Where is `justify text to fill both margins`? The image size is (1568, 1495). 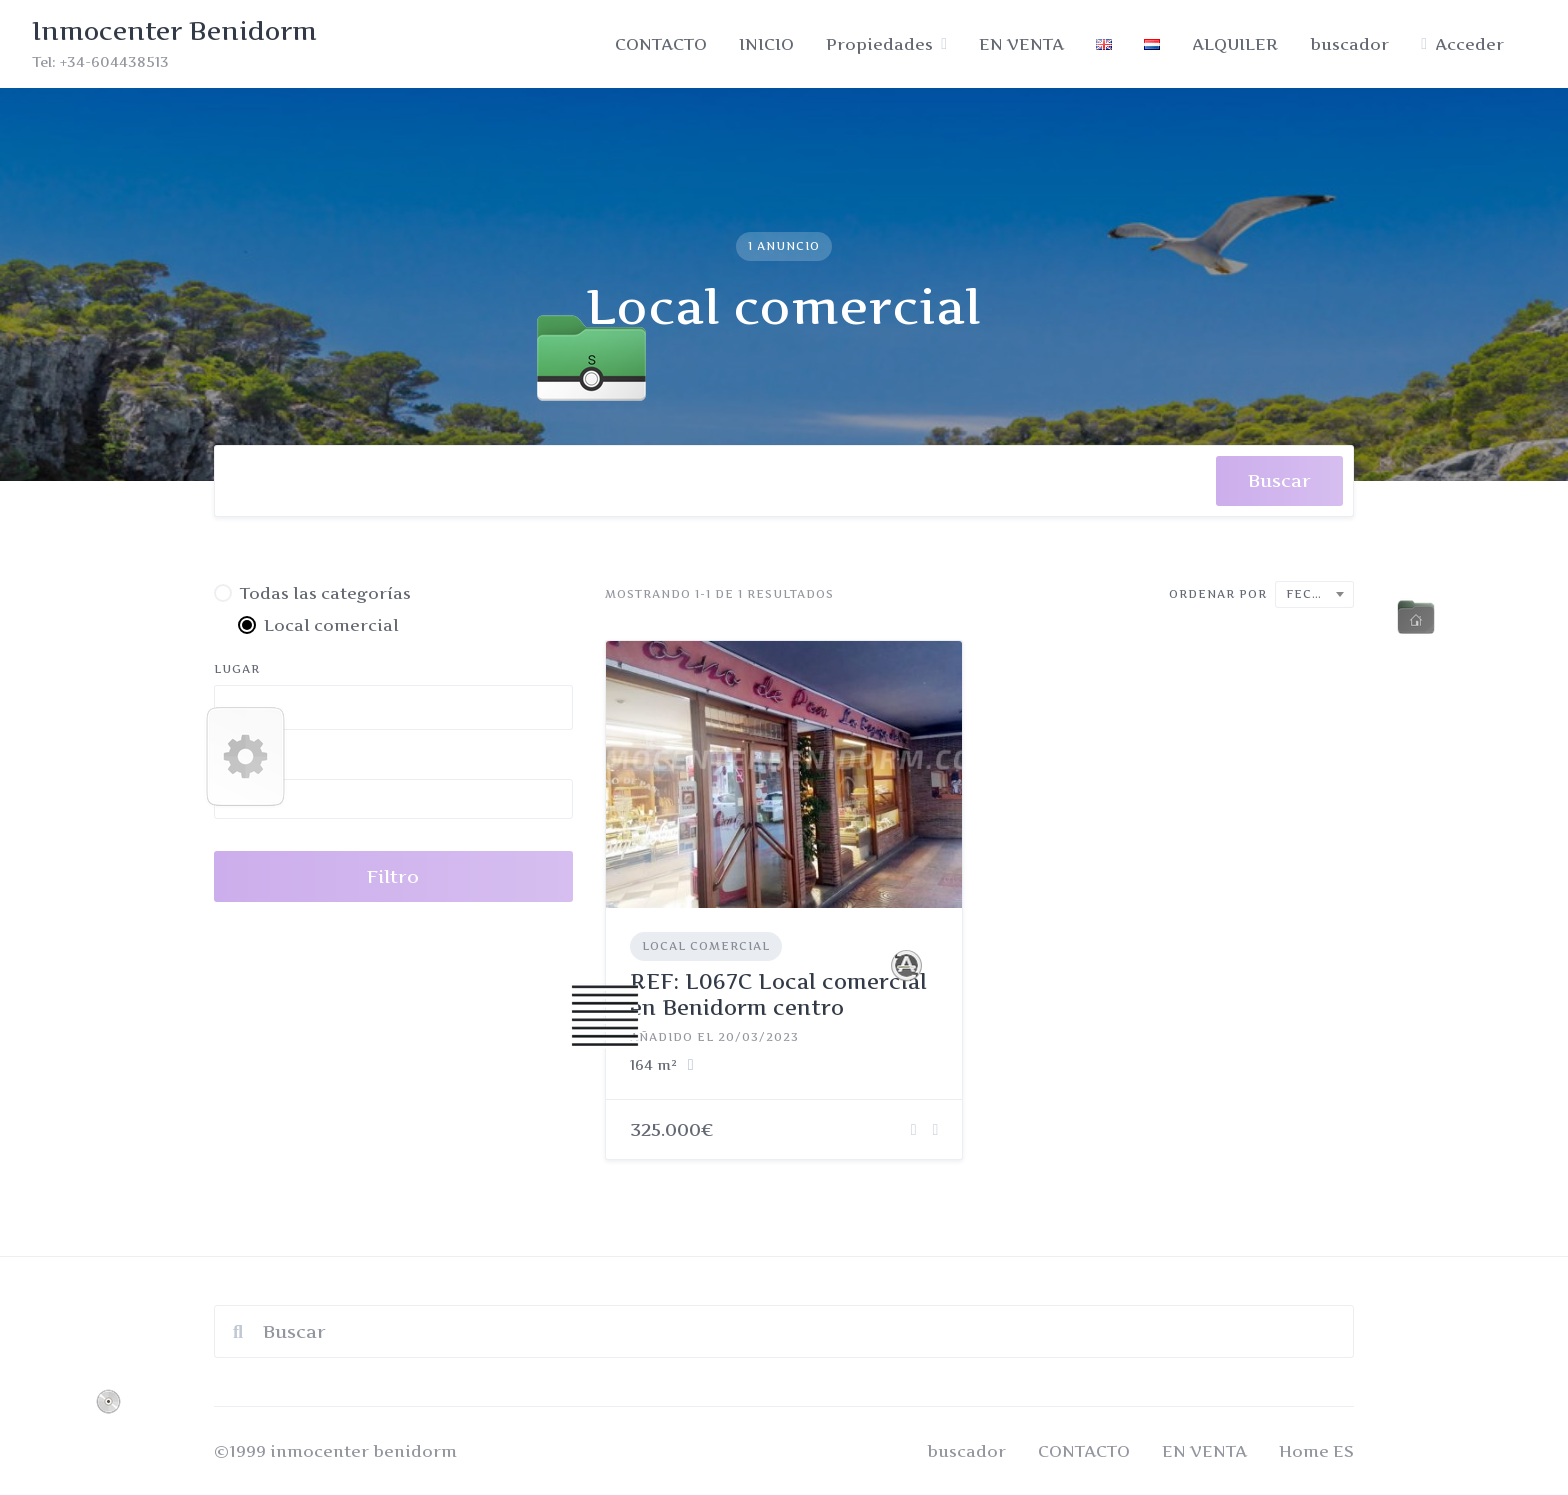 justify text to fill both margins is located at coordinates (605, 1017).